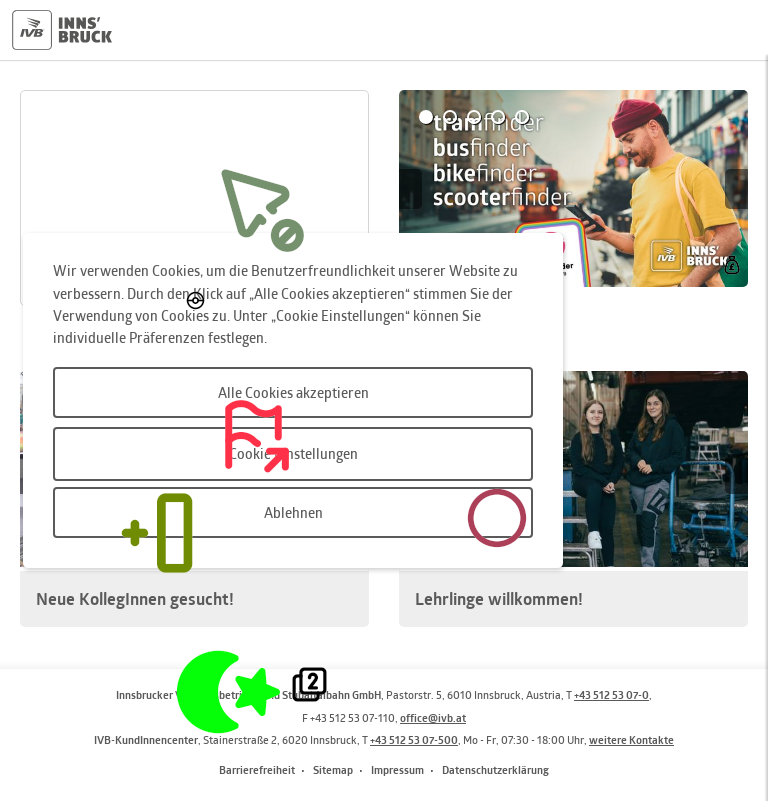  Describe the element at coordinates (253, 433) in the screenshot. I see `share a flagged item or report` at that location.